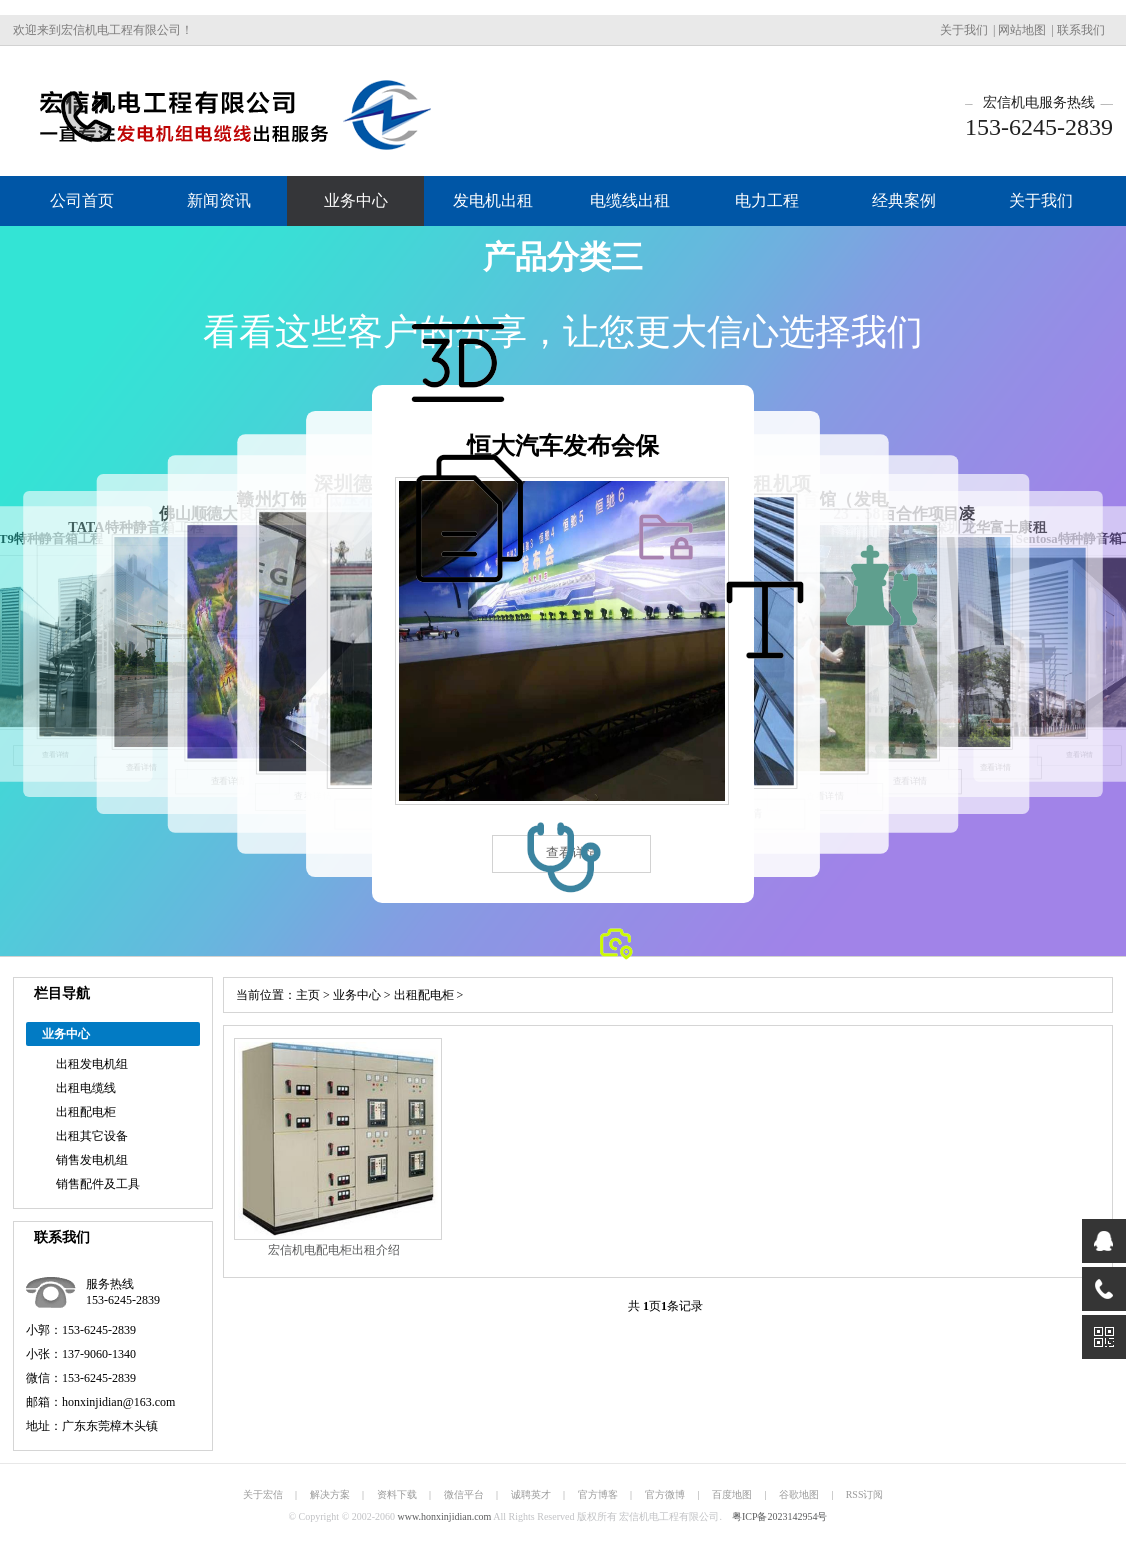 The height and width of the screenshot is (1544, 1126). What do you see at coordinates (564, 859) in the screenshot?
I see `access health or medical features` at bounding box center [564, 859].